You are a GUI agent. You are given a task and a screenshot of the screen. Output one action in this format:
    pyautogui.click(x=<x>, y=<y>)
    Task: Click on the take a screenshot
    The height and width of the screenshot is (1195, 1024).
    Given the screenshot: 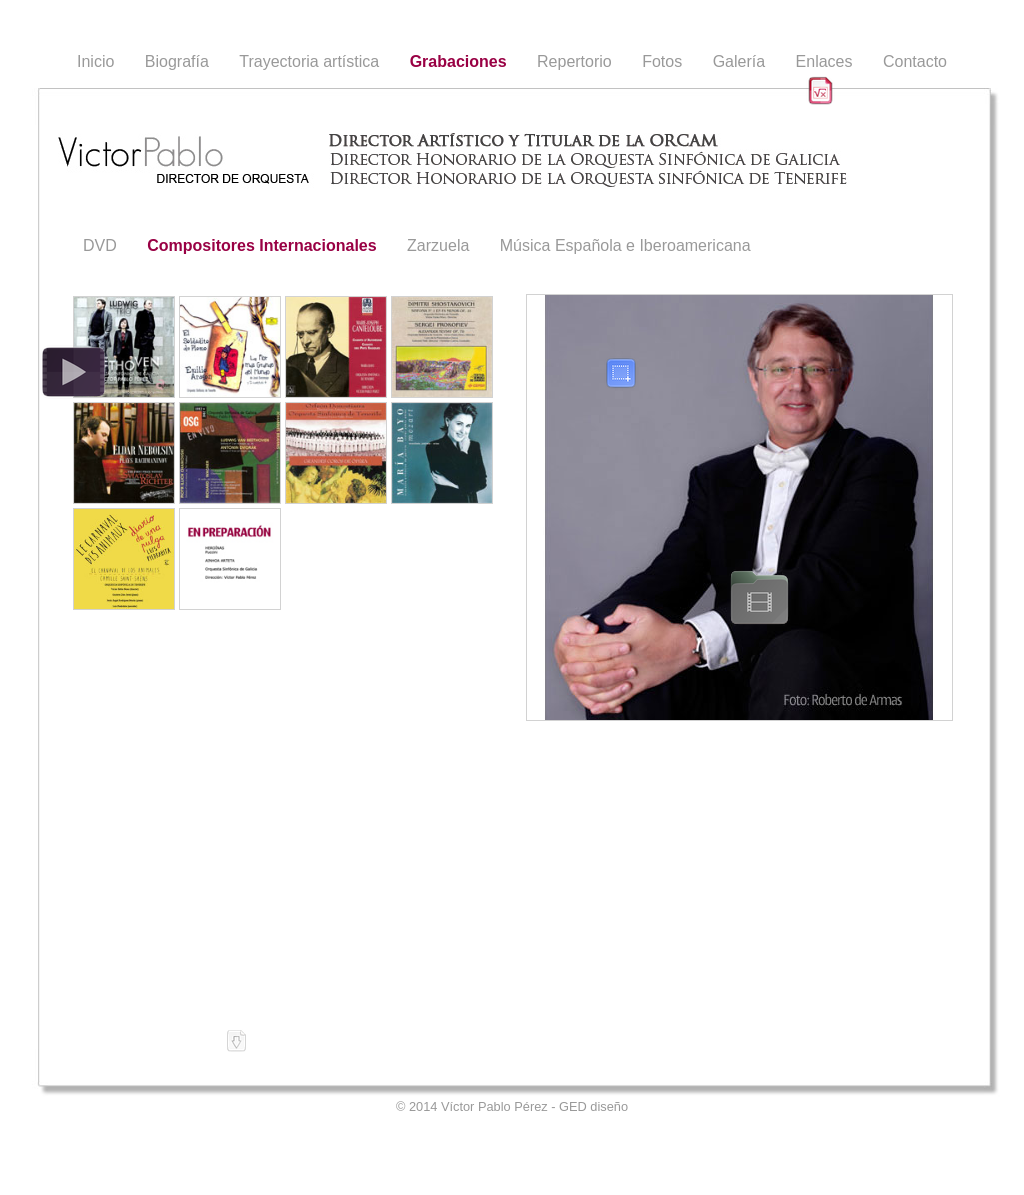 What is the action you would take?
    pyautogui.click(x=621, y=373)
    